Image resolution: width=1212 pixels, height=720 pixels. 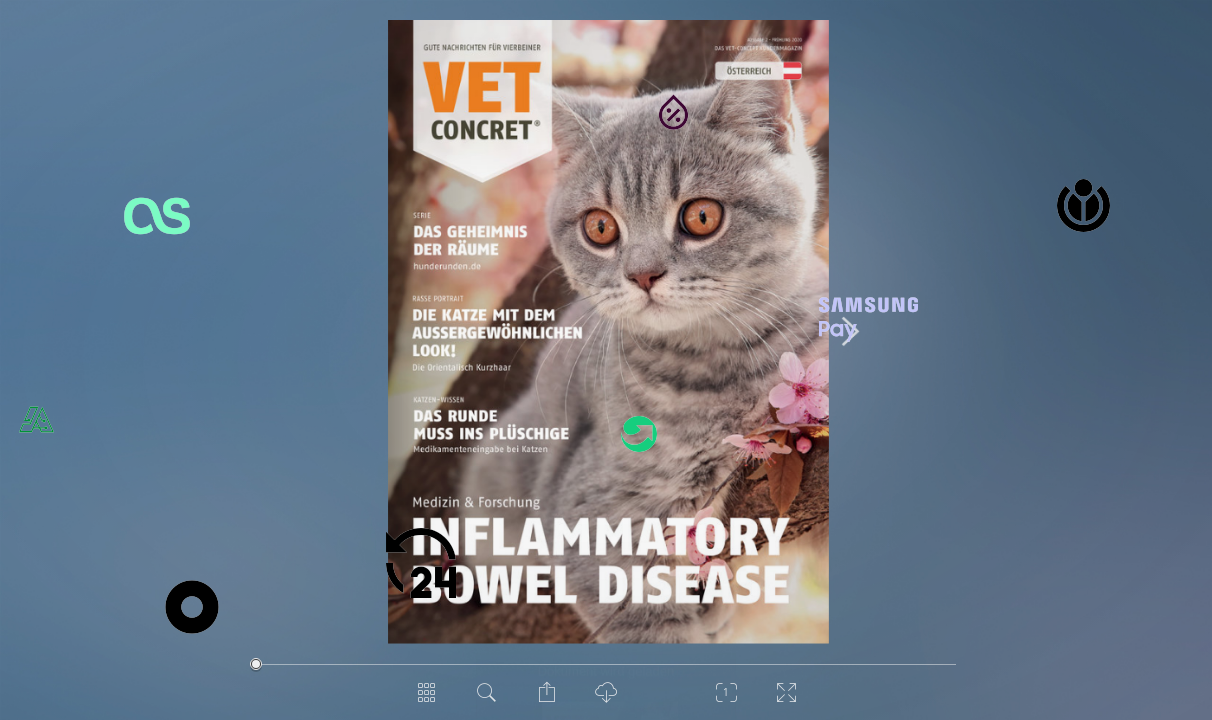 What do you see at coordinates (673, 113) in the screenshot?
I see `view current humidity level` at bounding box center [673, 113].